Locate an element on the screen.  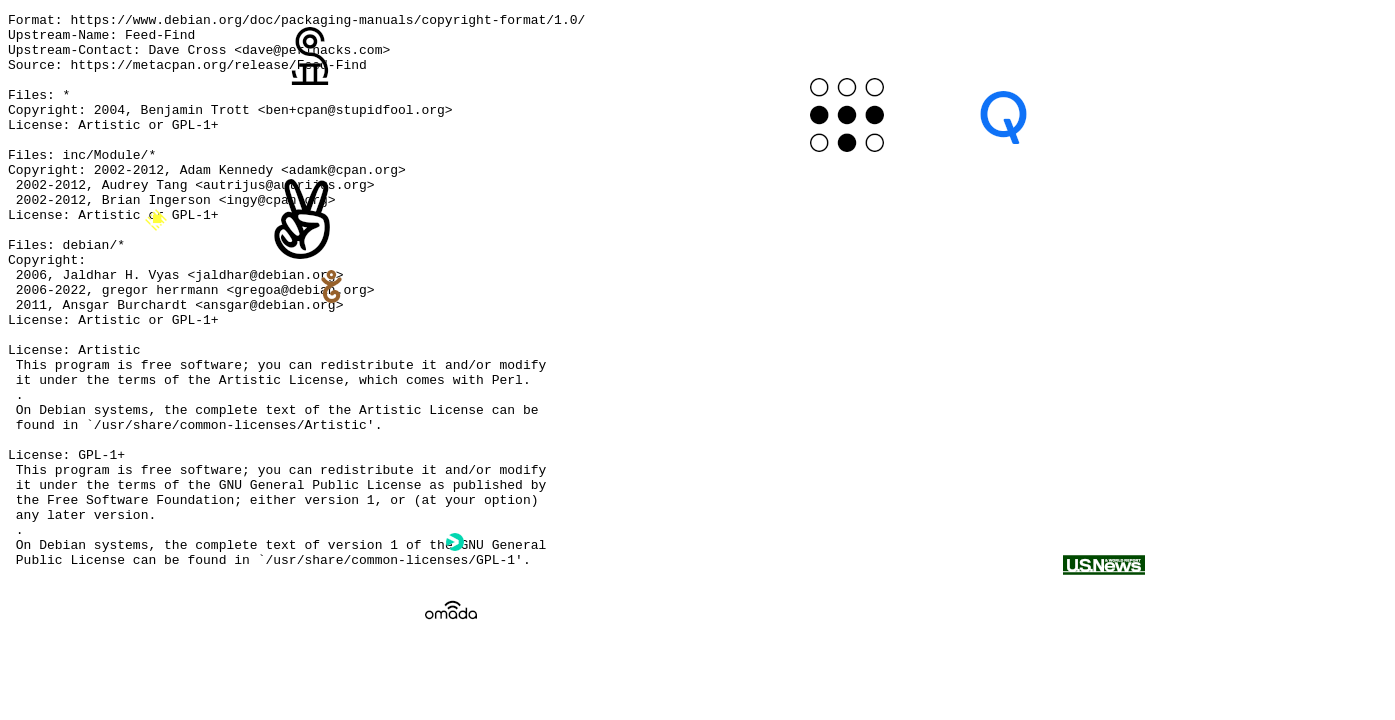
visit U.S. News & World Report website is located at coordinates (1104, 565).